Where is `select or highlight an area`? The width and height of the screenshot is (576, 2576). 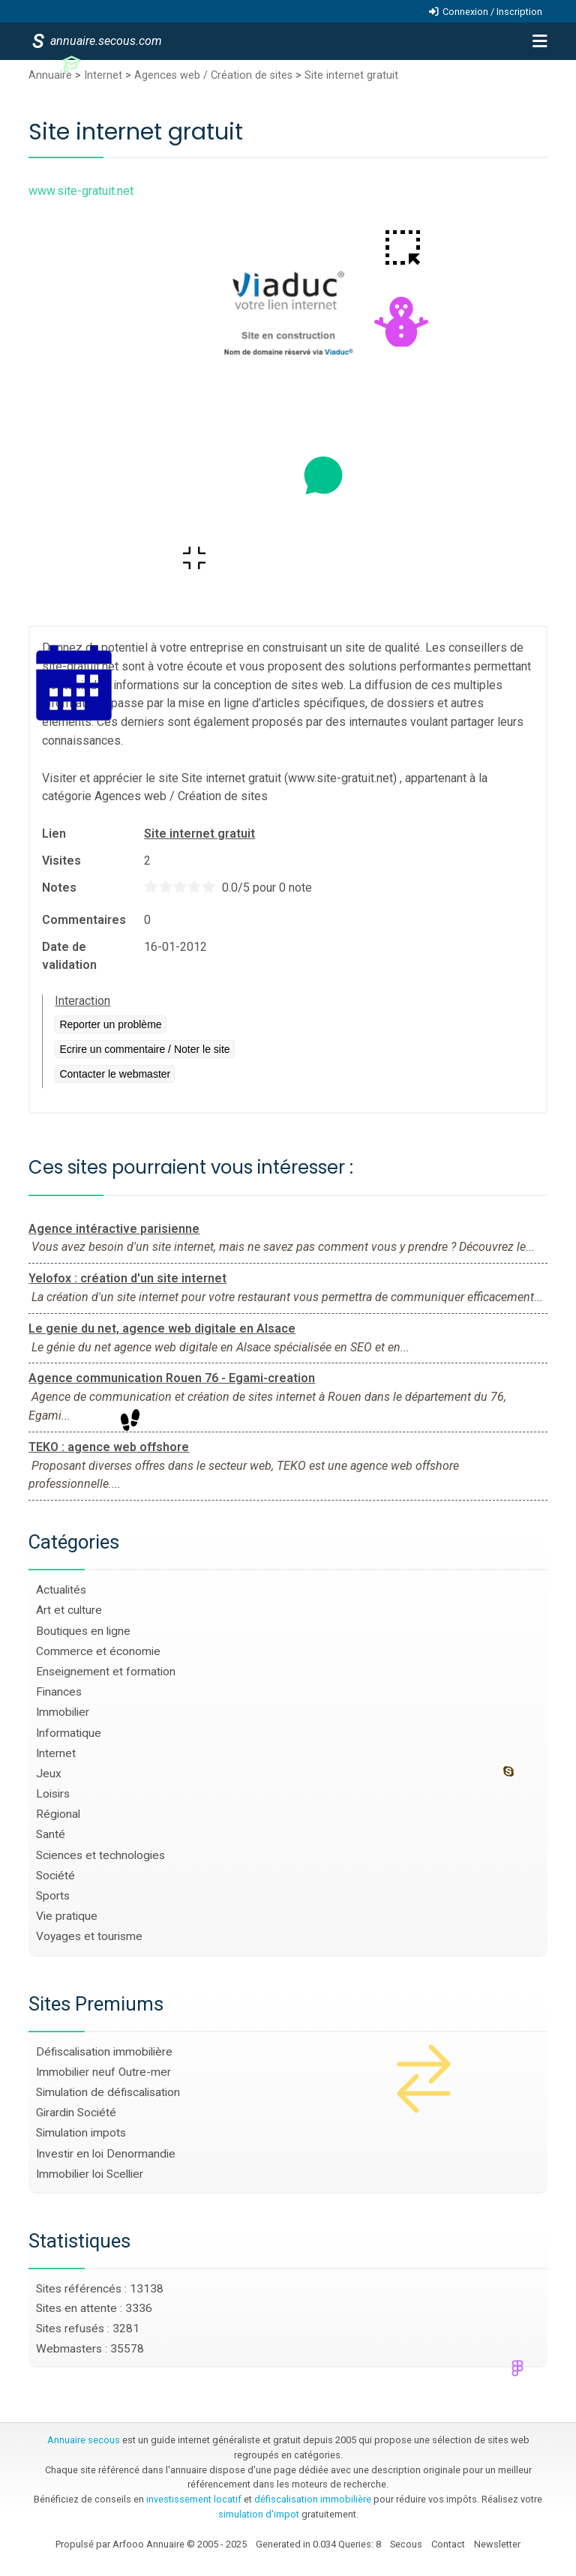
select or highlight an area is located at coordinates (403, 247).